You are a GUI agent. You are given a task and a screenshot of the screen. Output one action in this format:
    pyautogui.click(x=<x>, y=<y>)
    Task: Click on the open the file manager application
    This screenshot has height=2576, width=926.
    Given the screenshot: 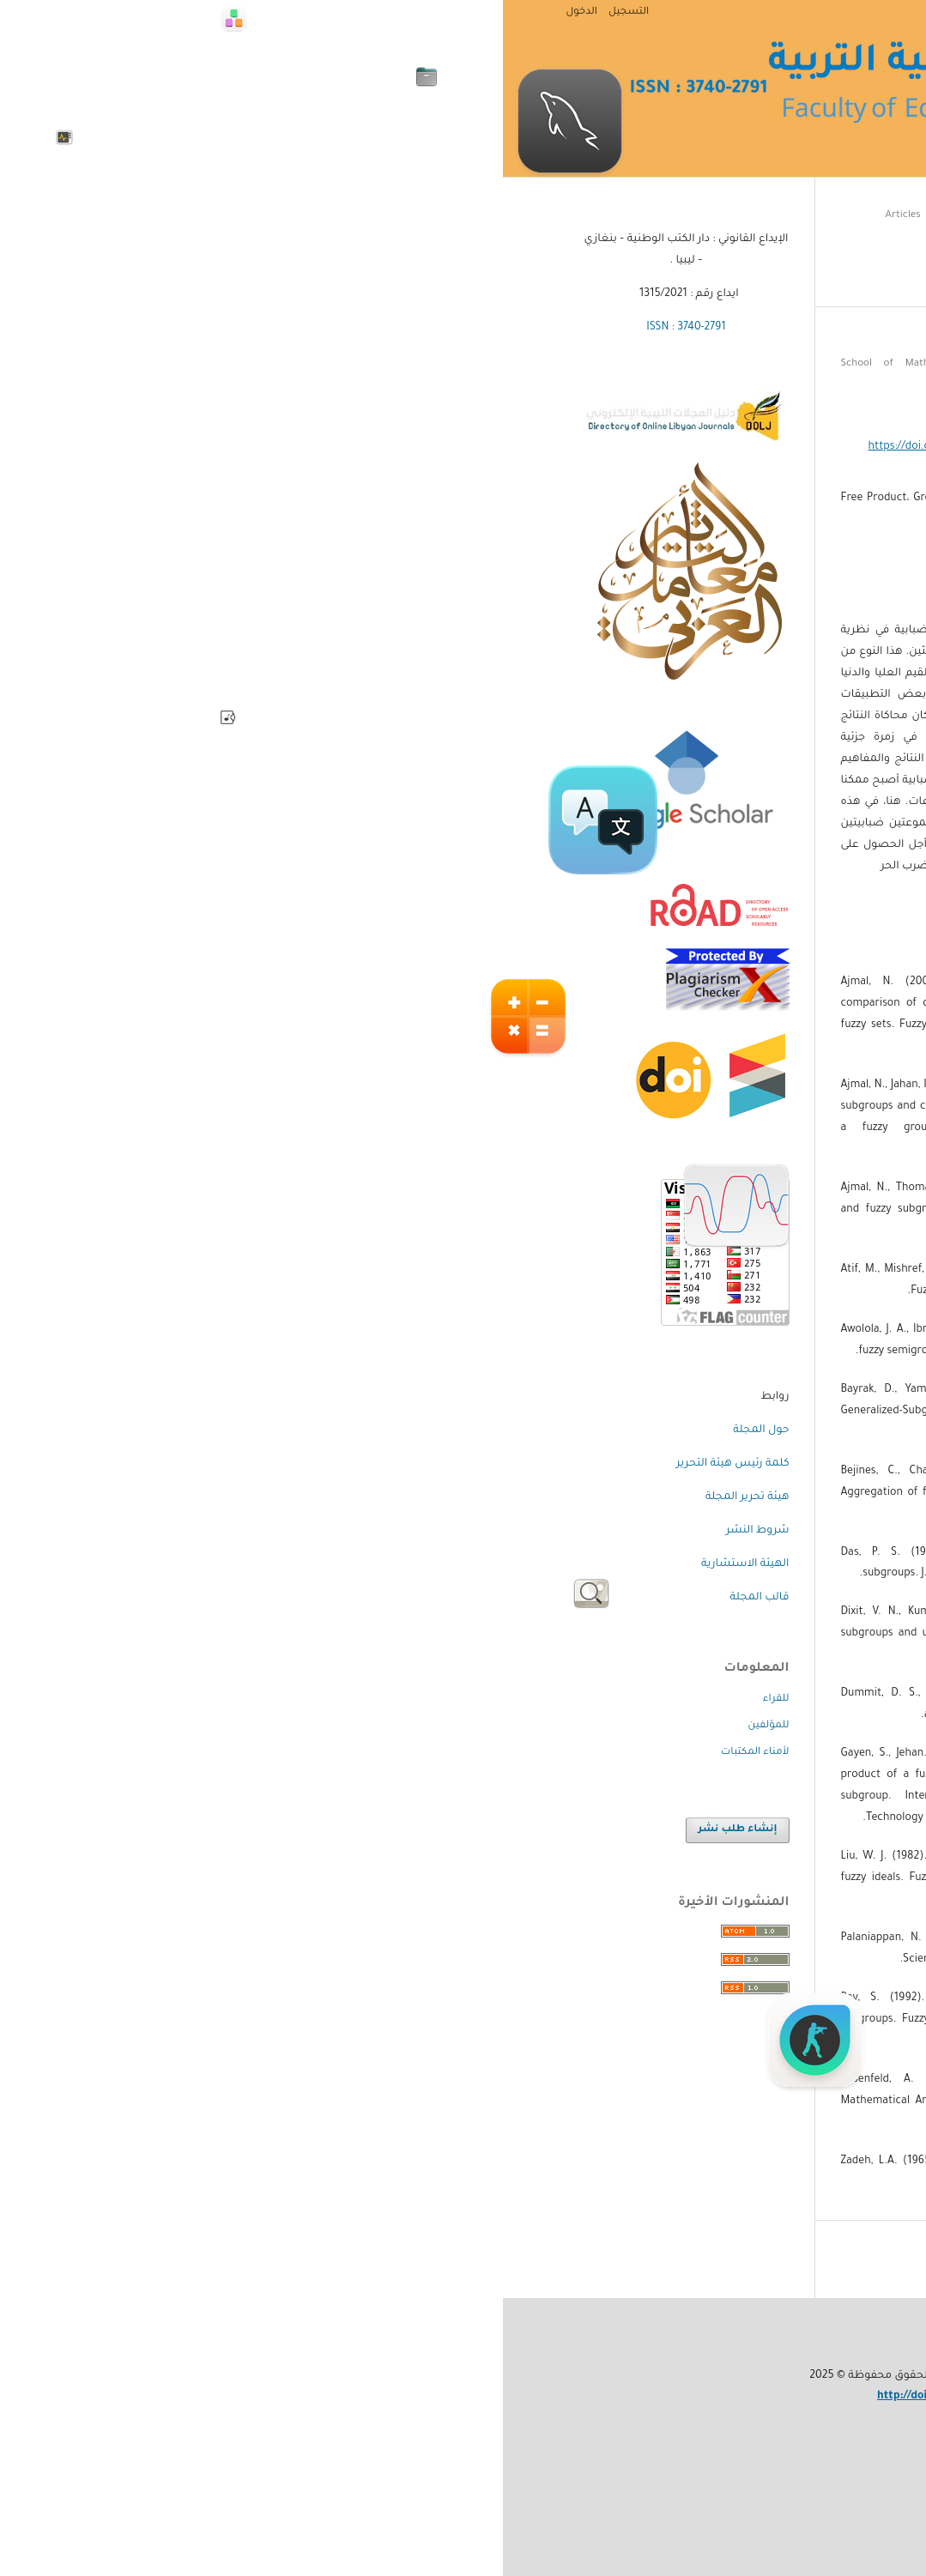 What is the action you would take?
    pyautogui.click(x=427, y=76)
    